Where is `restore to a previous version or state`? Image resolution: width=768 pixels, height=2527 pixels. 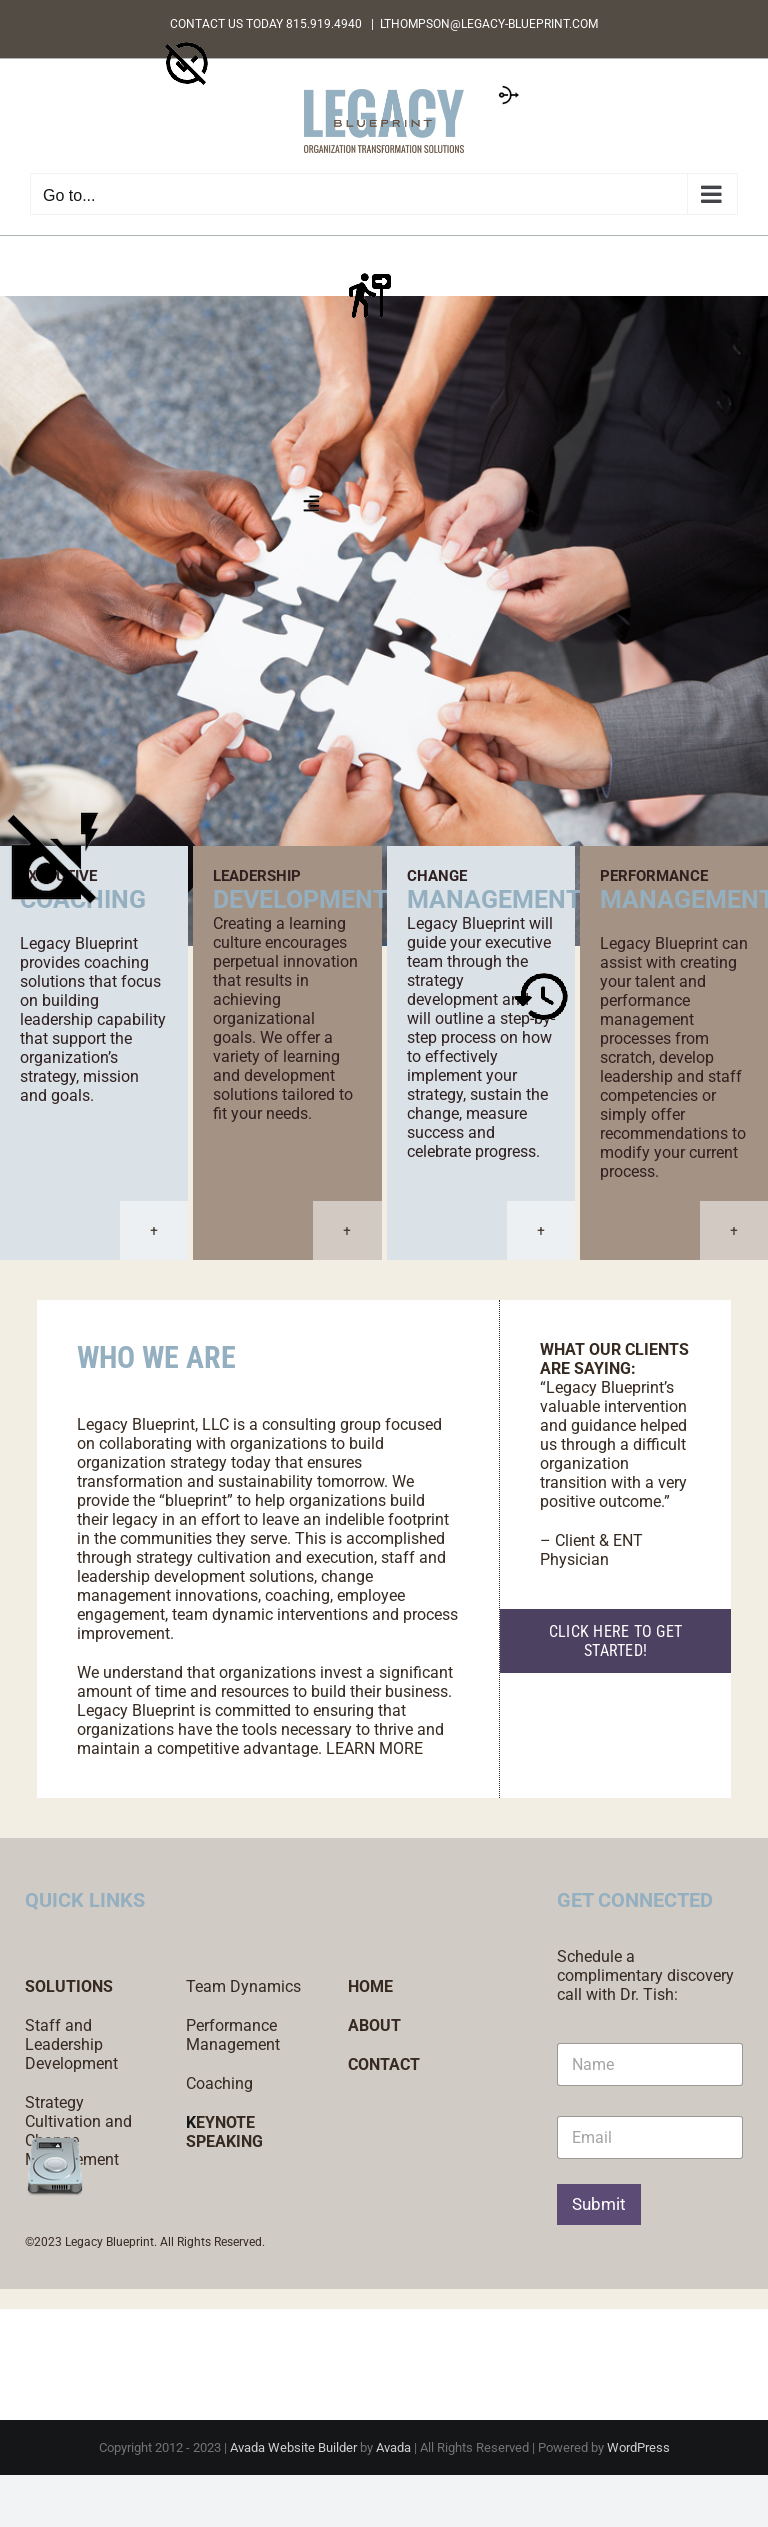 restore to a previous version or state is located at coordinates (541, 996).